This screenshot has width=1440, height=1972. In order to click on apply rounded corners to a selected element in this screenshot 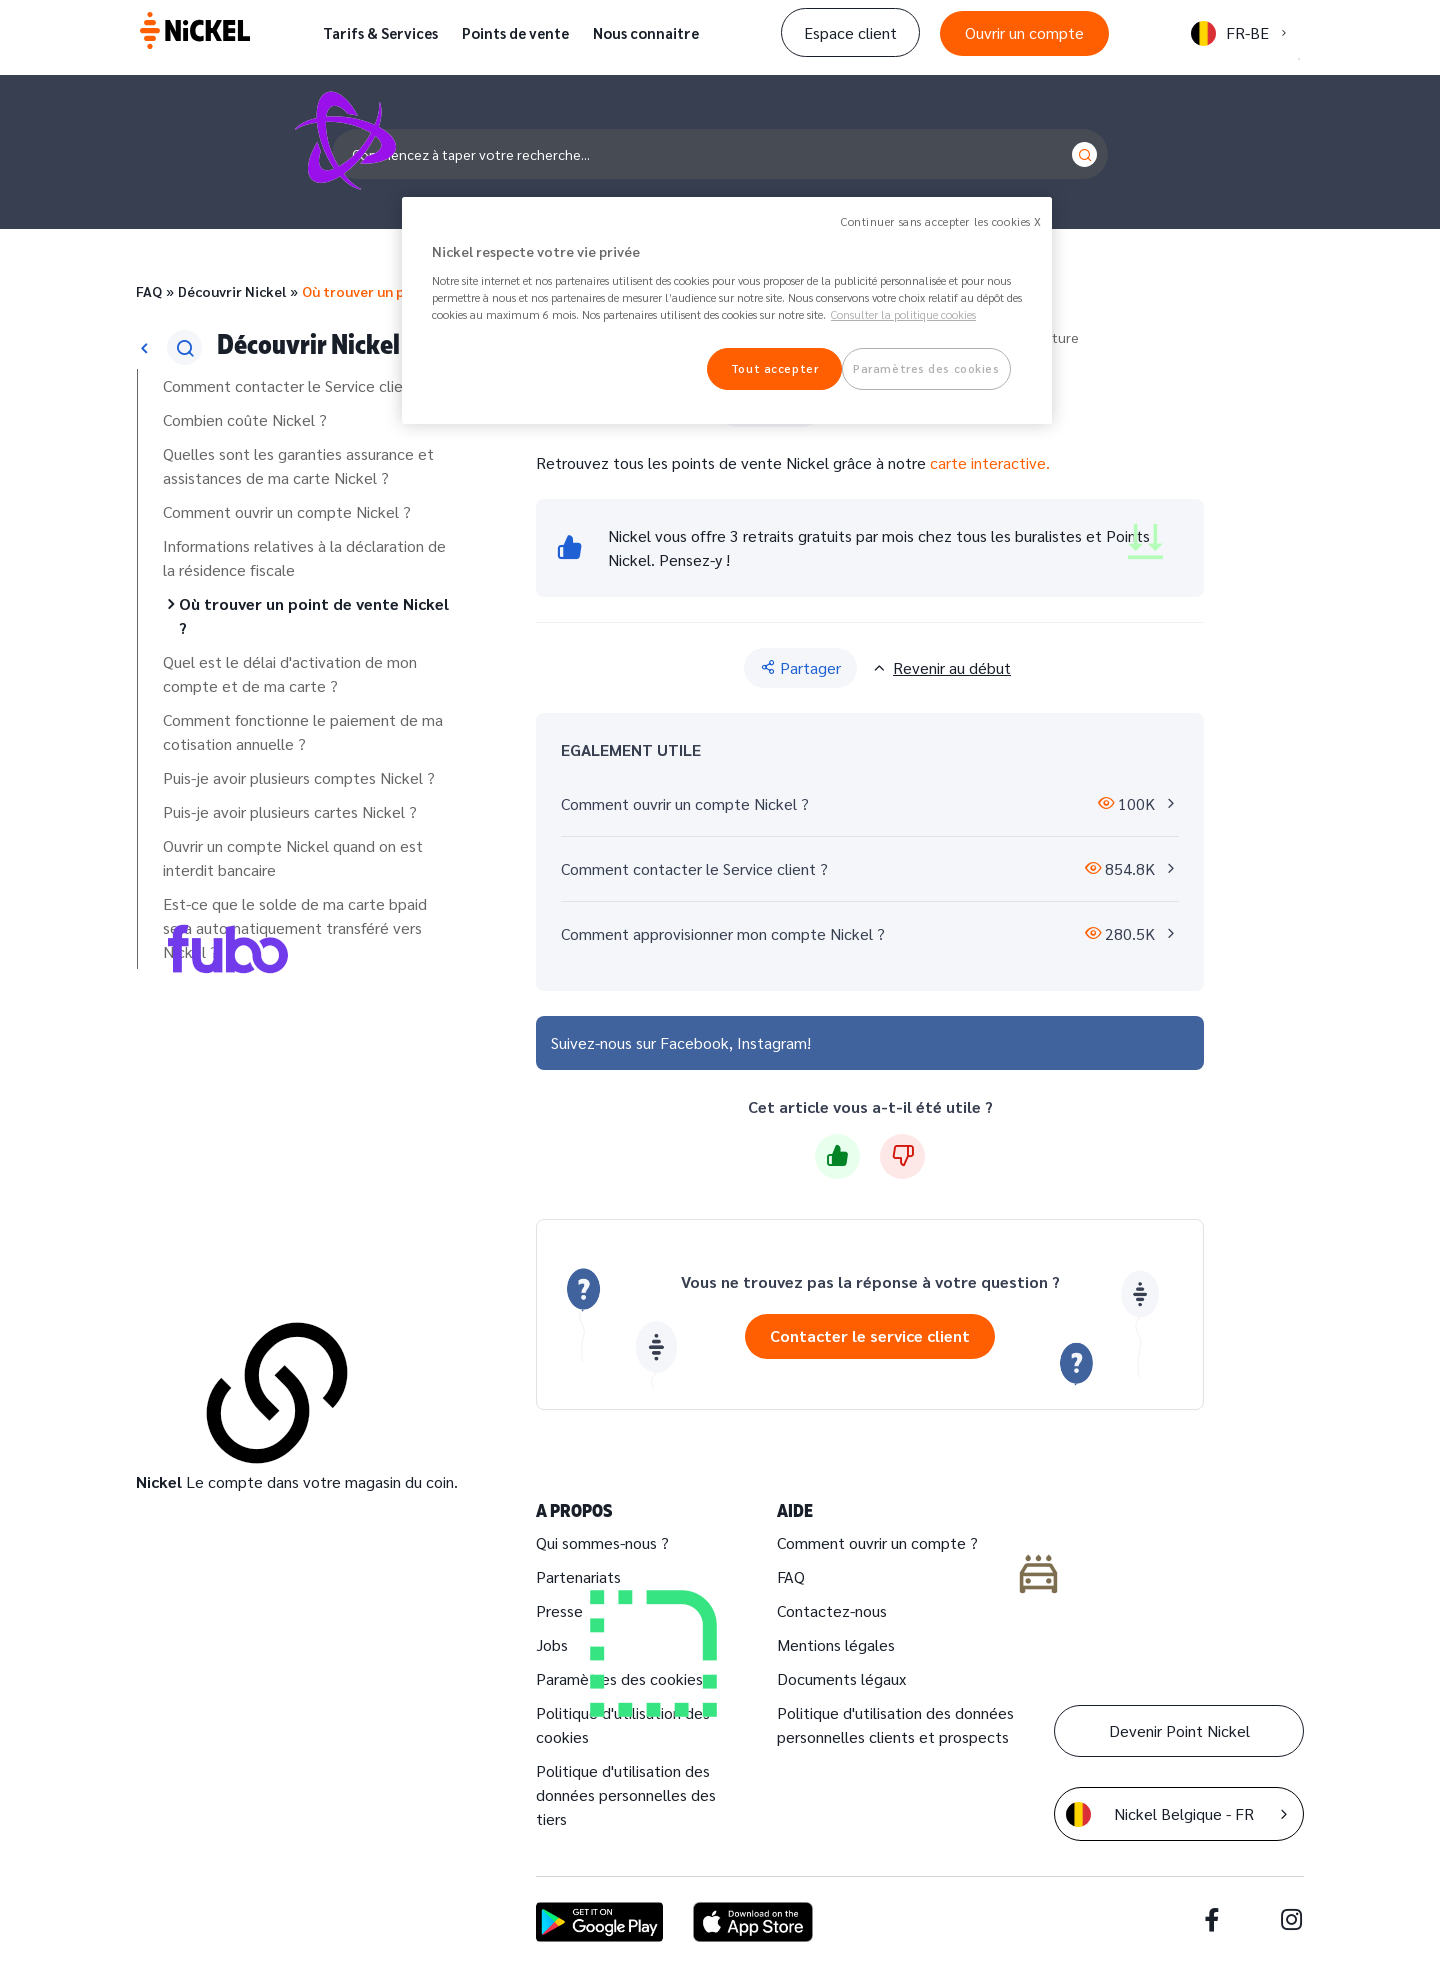, I will do `click(653, 1653)`.